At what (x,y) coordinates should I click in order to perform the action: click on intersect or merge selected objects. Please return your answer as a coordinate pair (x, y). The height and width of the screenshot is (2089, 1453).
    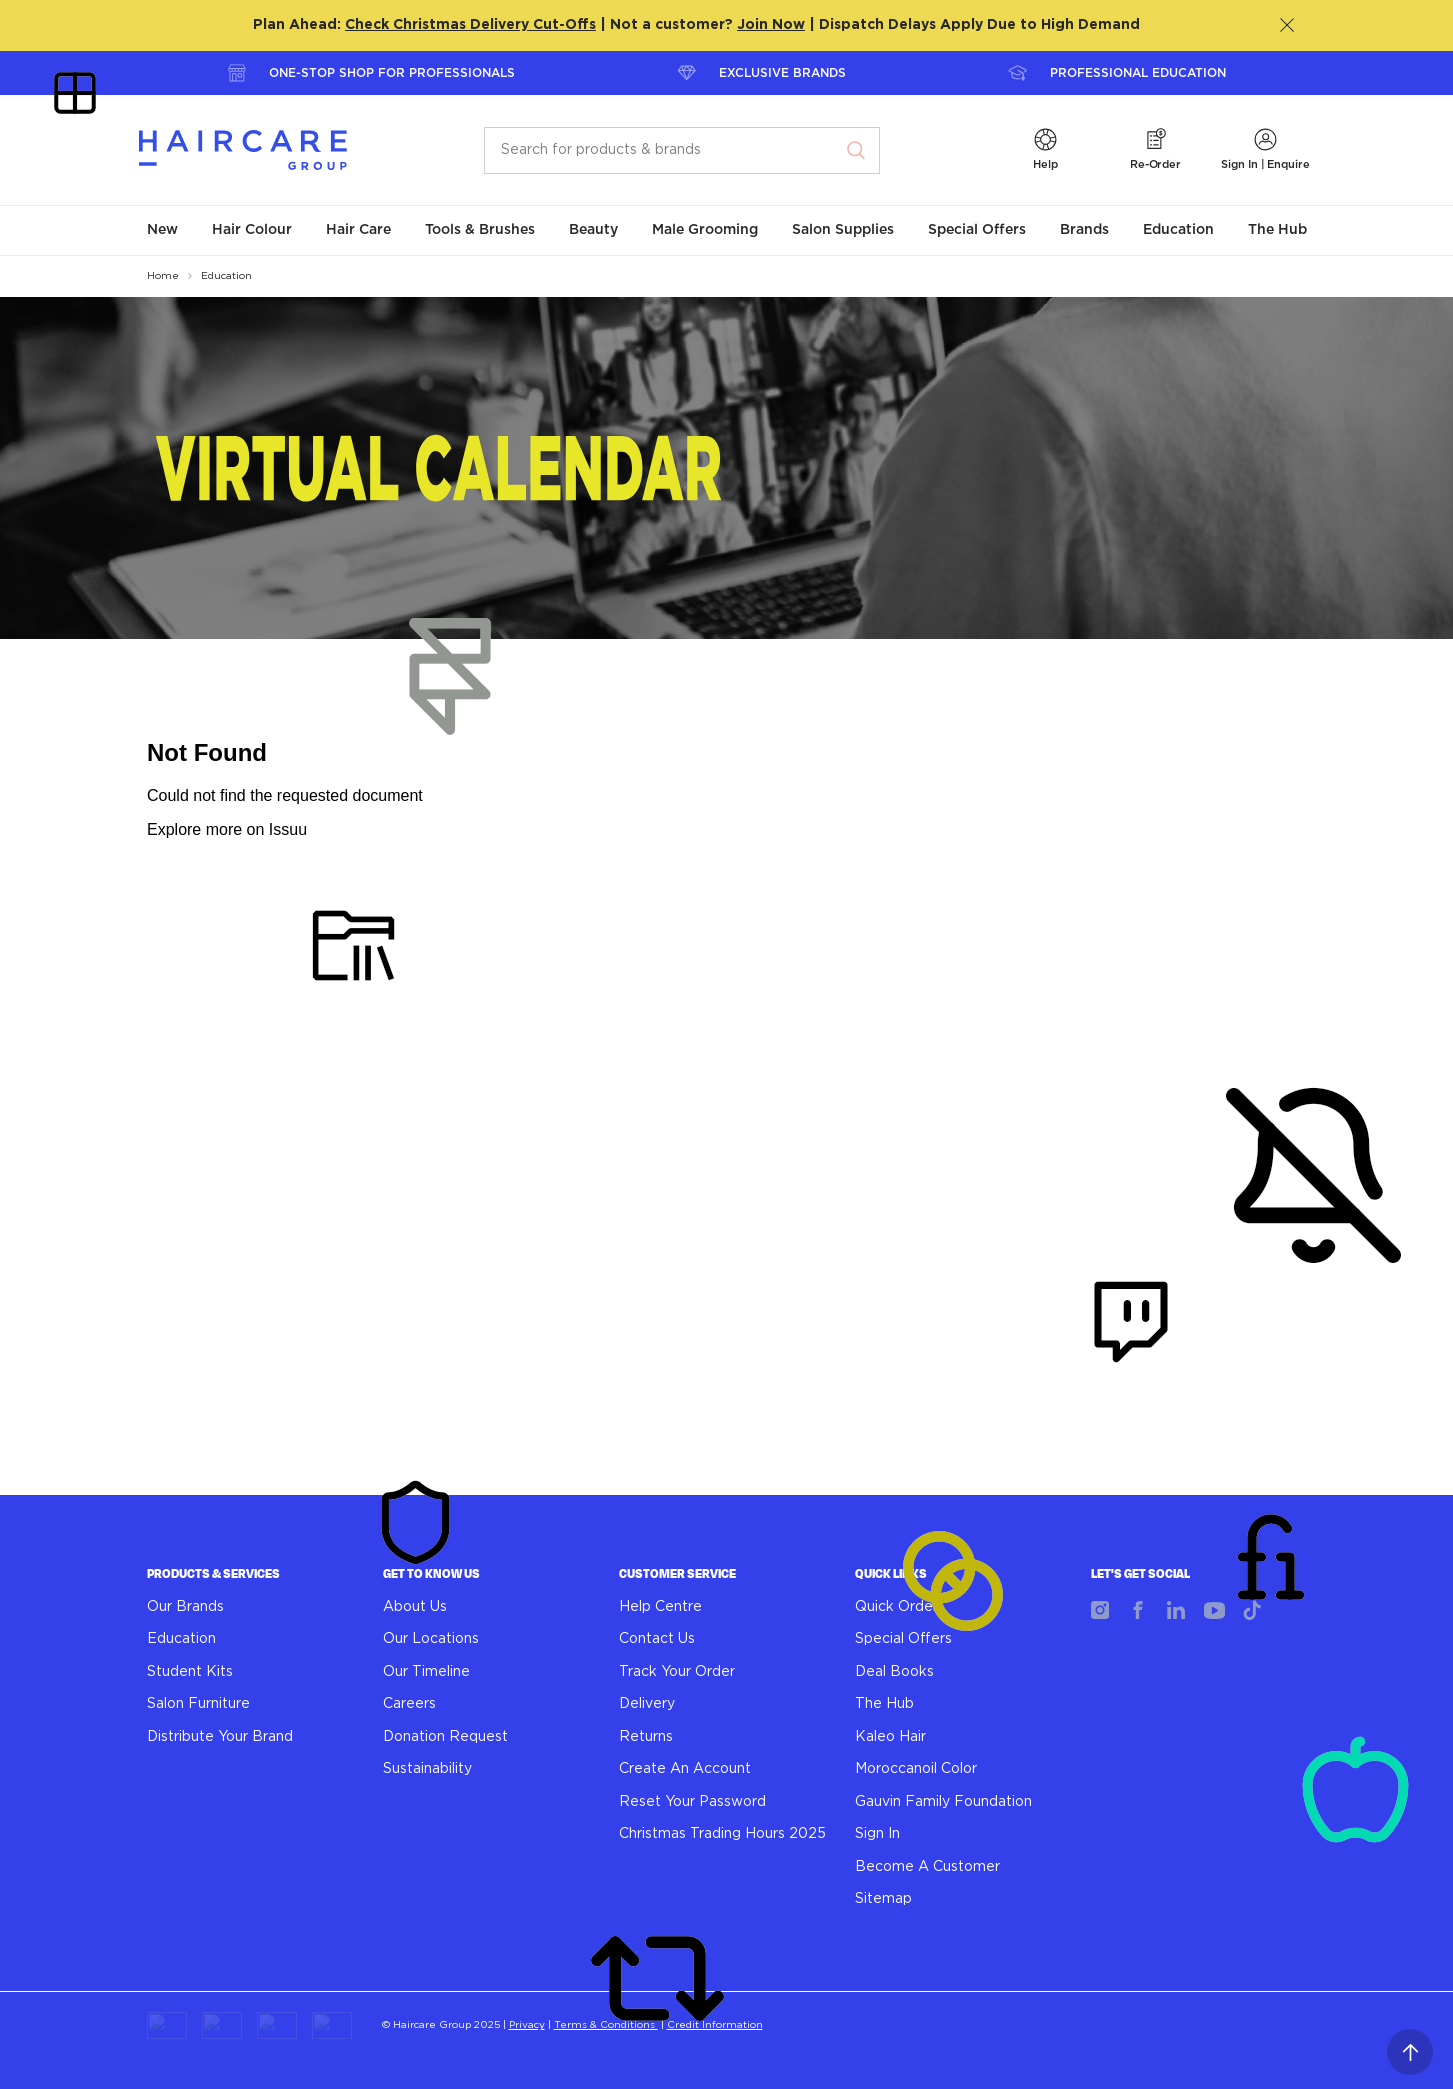
    Looking at the image, I should click on (953, 1581).